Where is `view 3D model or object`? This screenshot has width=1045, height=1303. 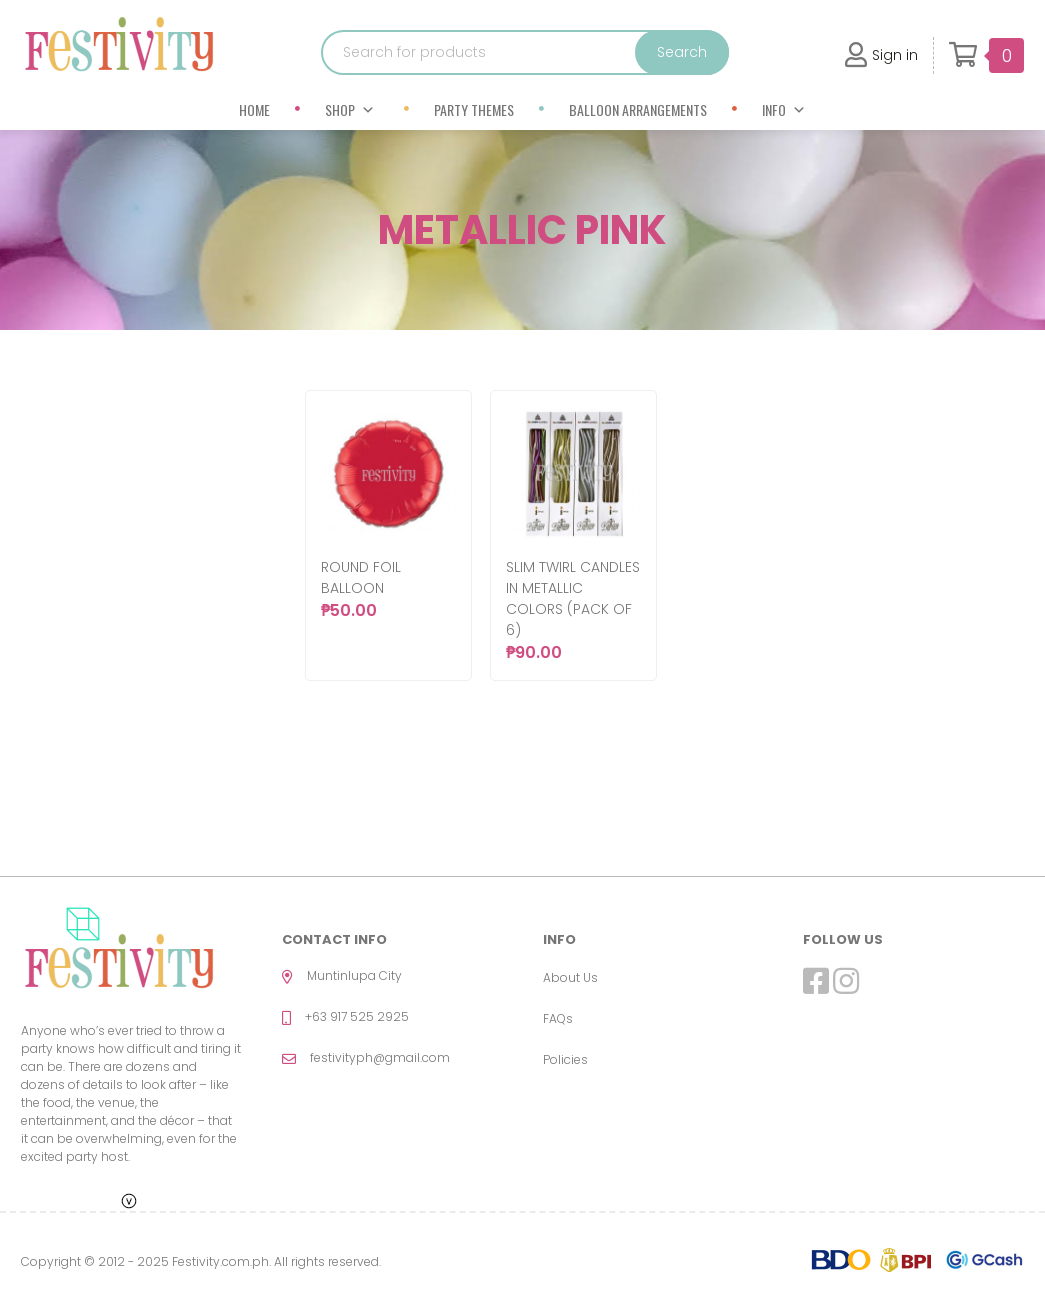 view 3D model or object is located at coordinates (83, 924).